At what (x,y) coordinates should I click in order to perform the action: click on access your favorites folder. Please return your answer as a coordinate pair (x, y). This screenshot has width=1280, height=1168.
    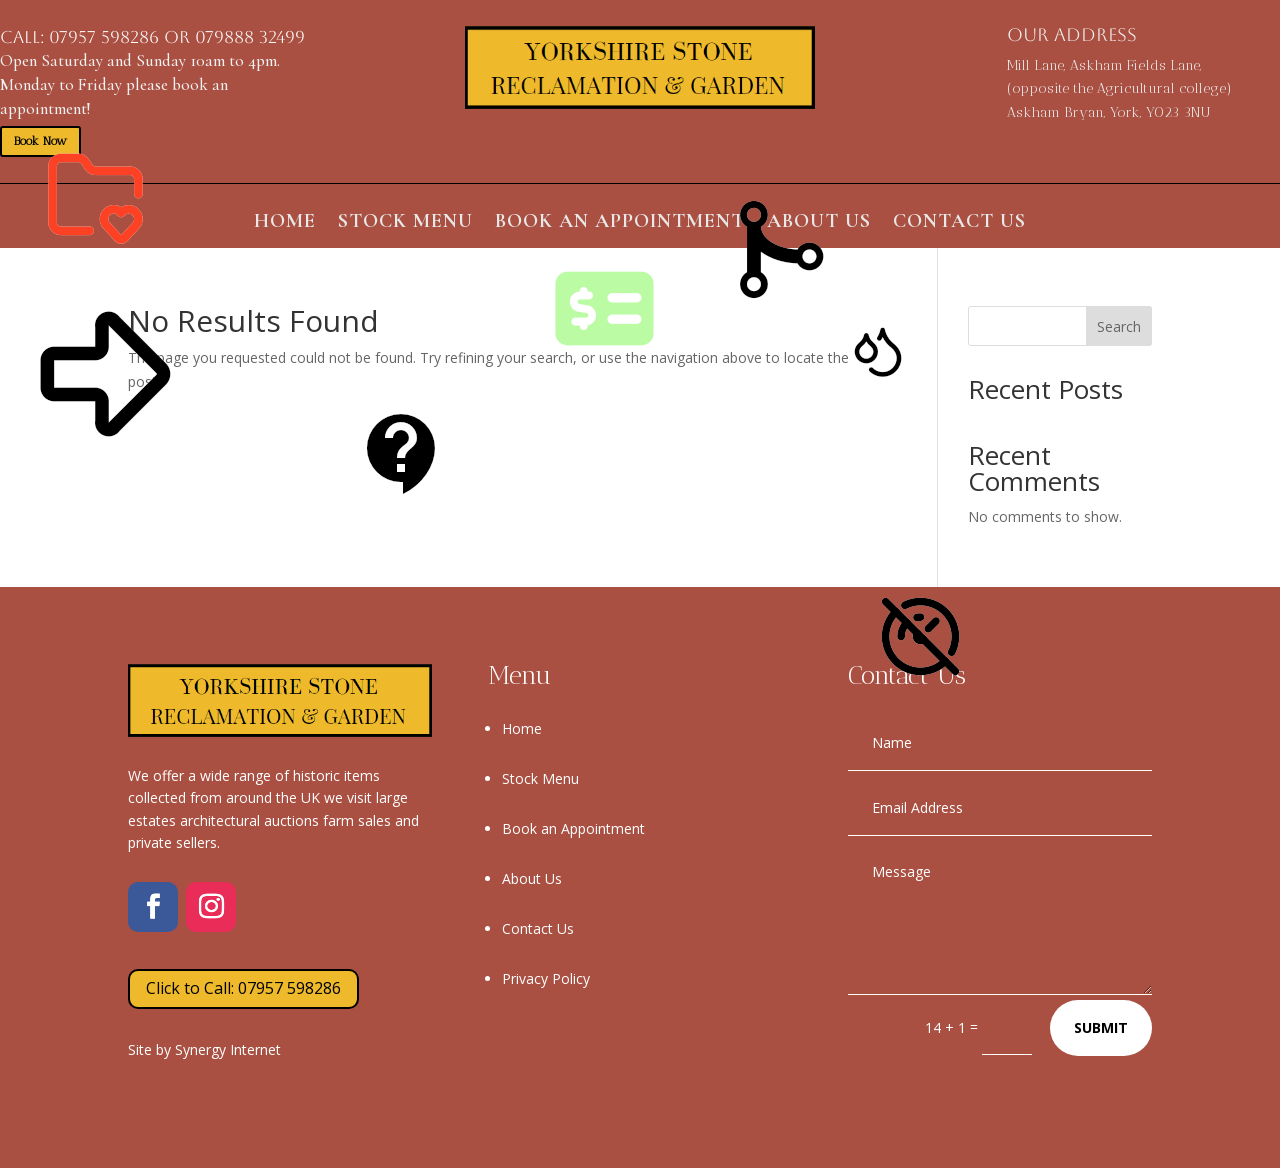
    Looking at the image, I should click on (95, 196).